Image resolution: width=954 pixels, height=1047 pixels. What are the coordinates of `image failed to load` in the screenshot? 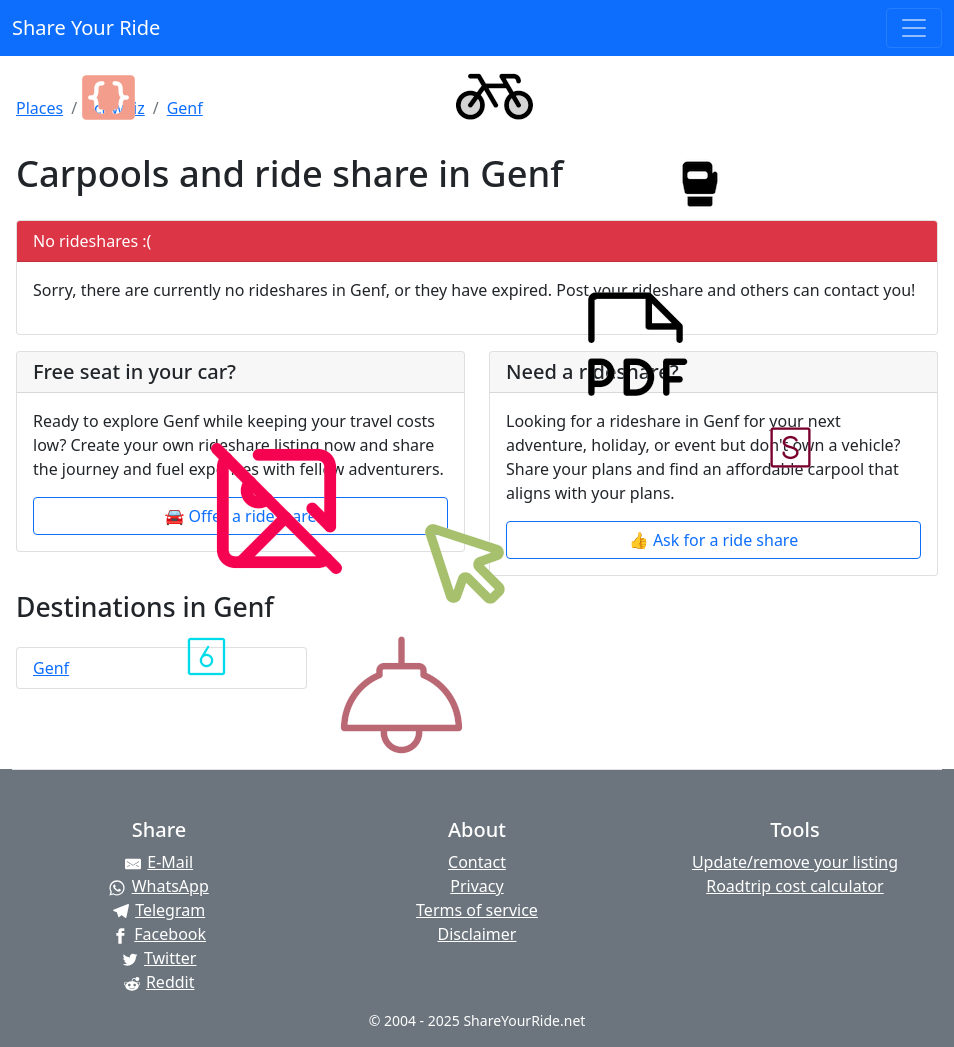 It's located at (276, 508).